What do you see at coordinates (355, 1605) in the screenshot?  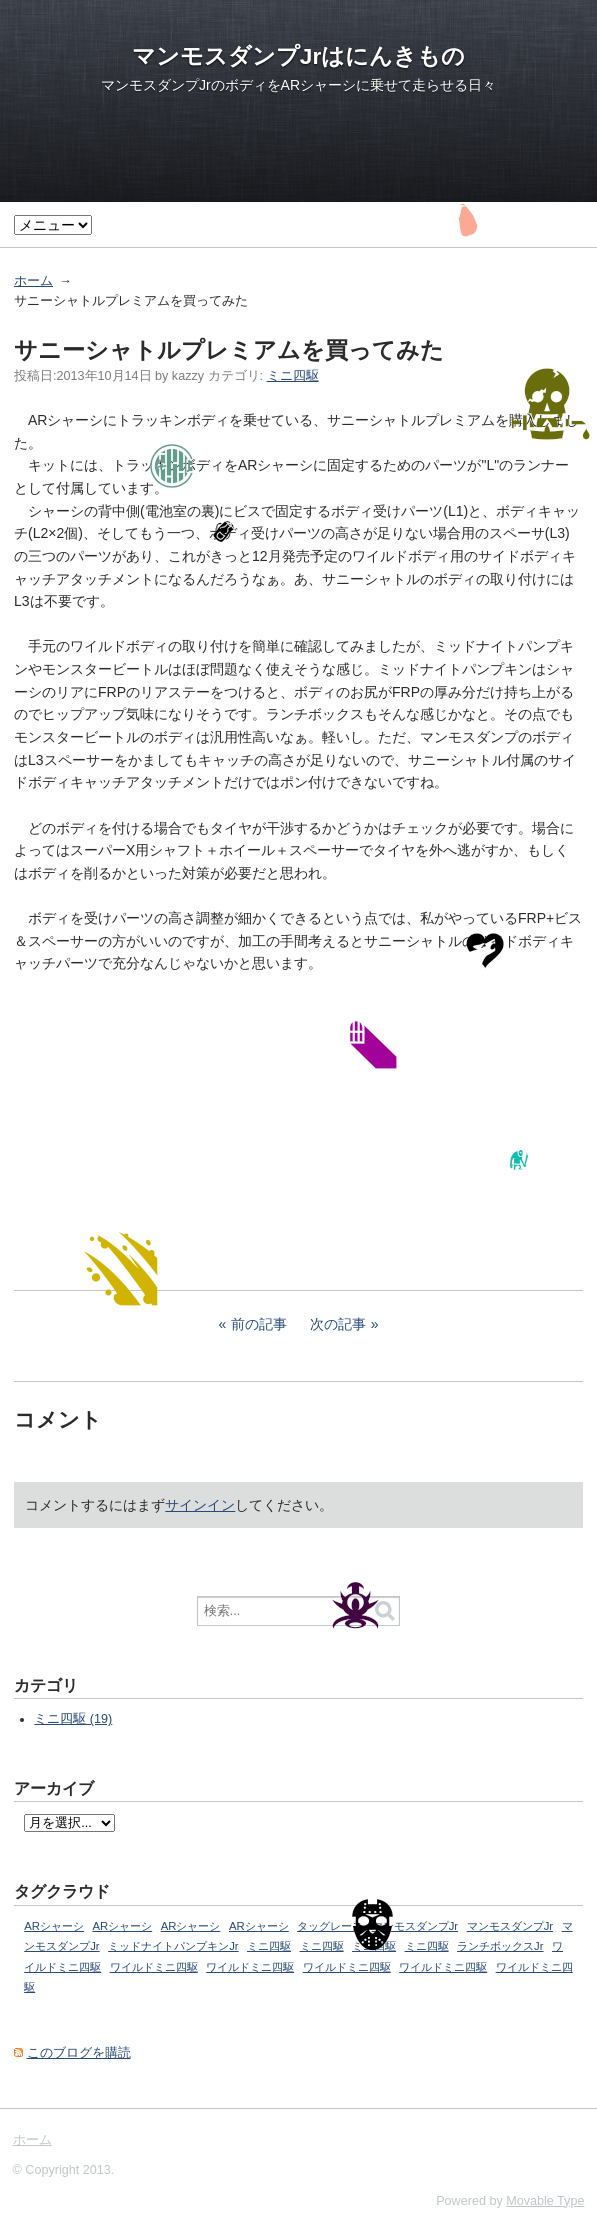 I see `abstract game character or creature icon` at bounding box center [355, 1605].